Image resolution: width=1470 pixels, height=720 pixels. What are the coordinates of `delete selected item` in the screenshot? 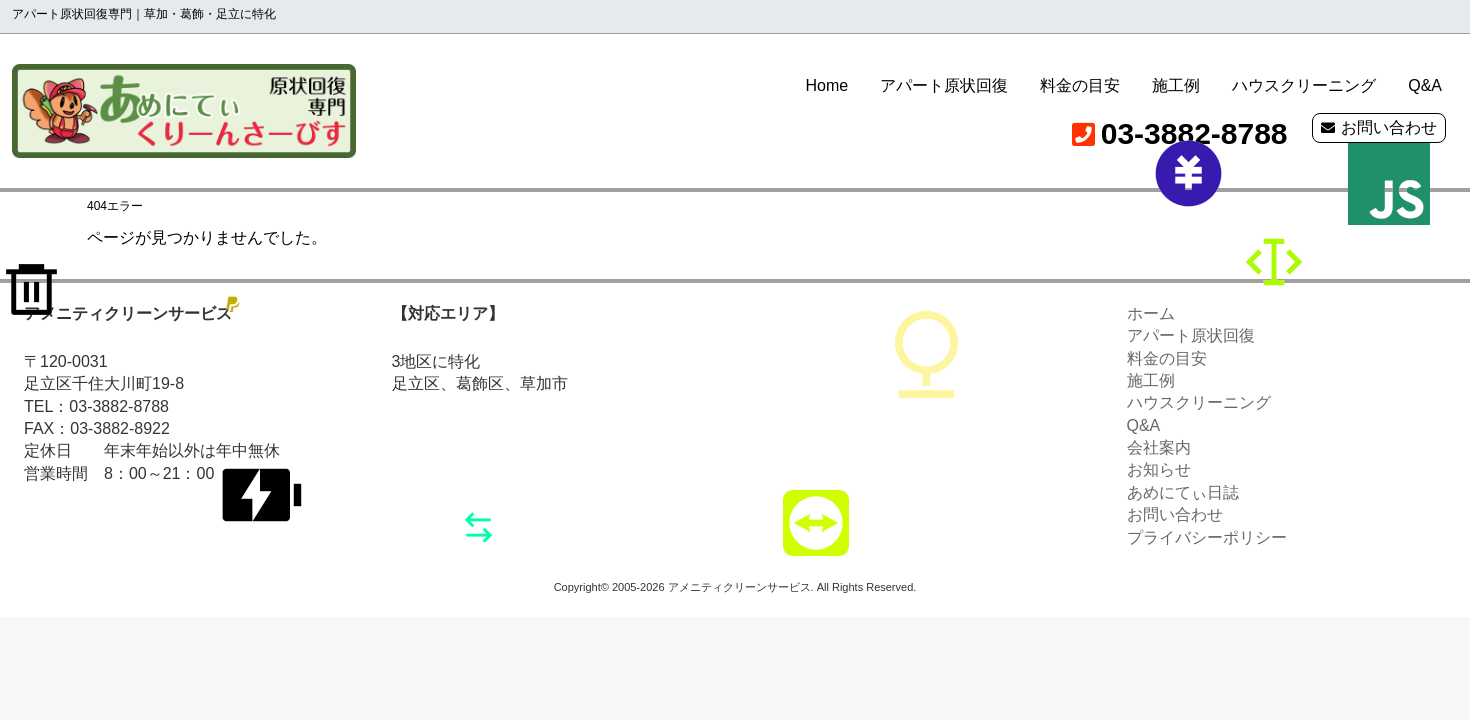 It's located at (31, 289).